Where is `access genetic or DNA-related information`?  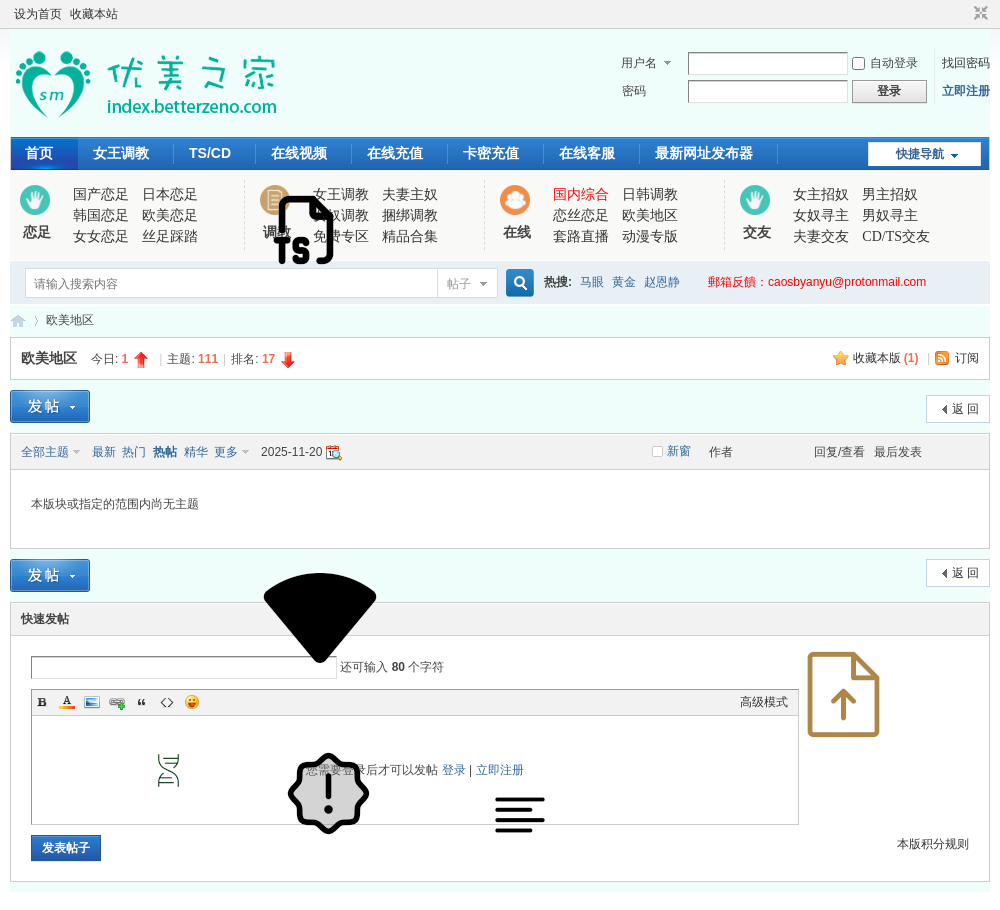 access genetic or DNA-related information is located at coordinates (168, 770).